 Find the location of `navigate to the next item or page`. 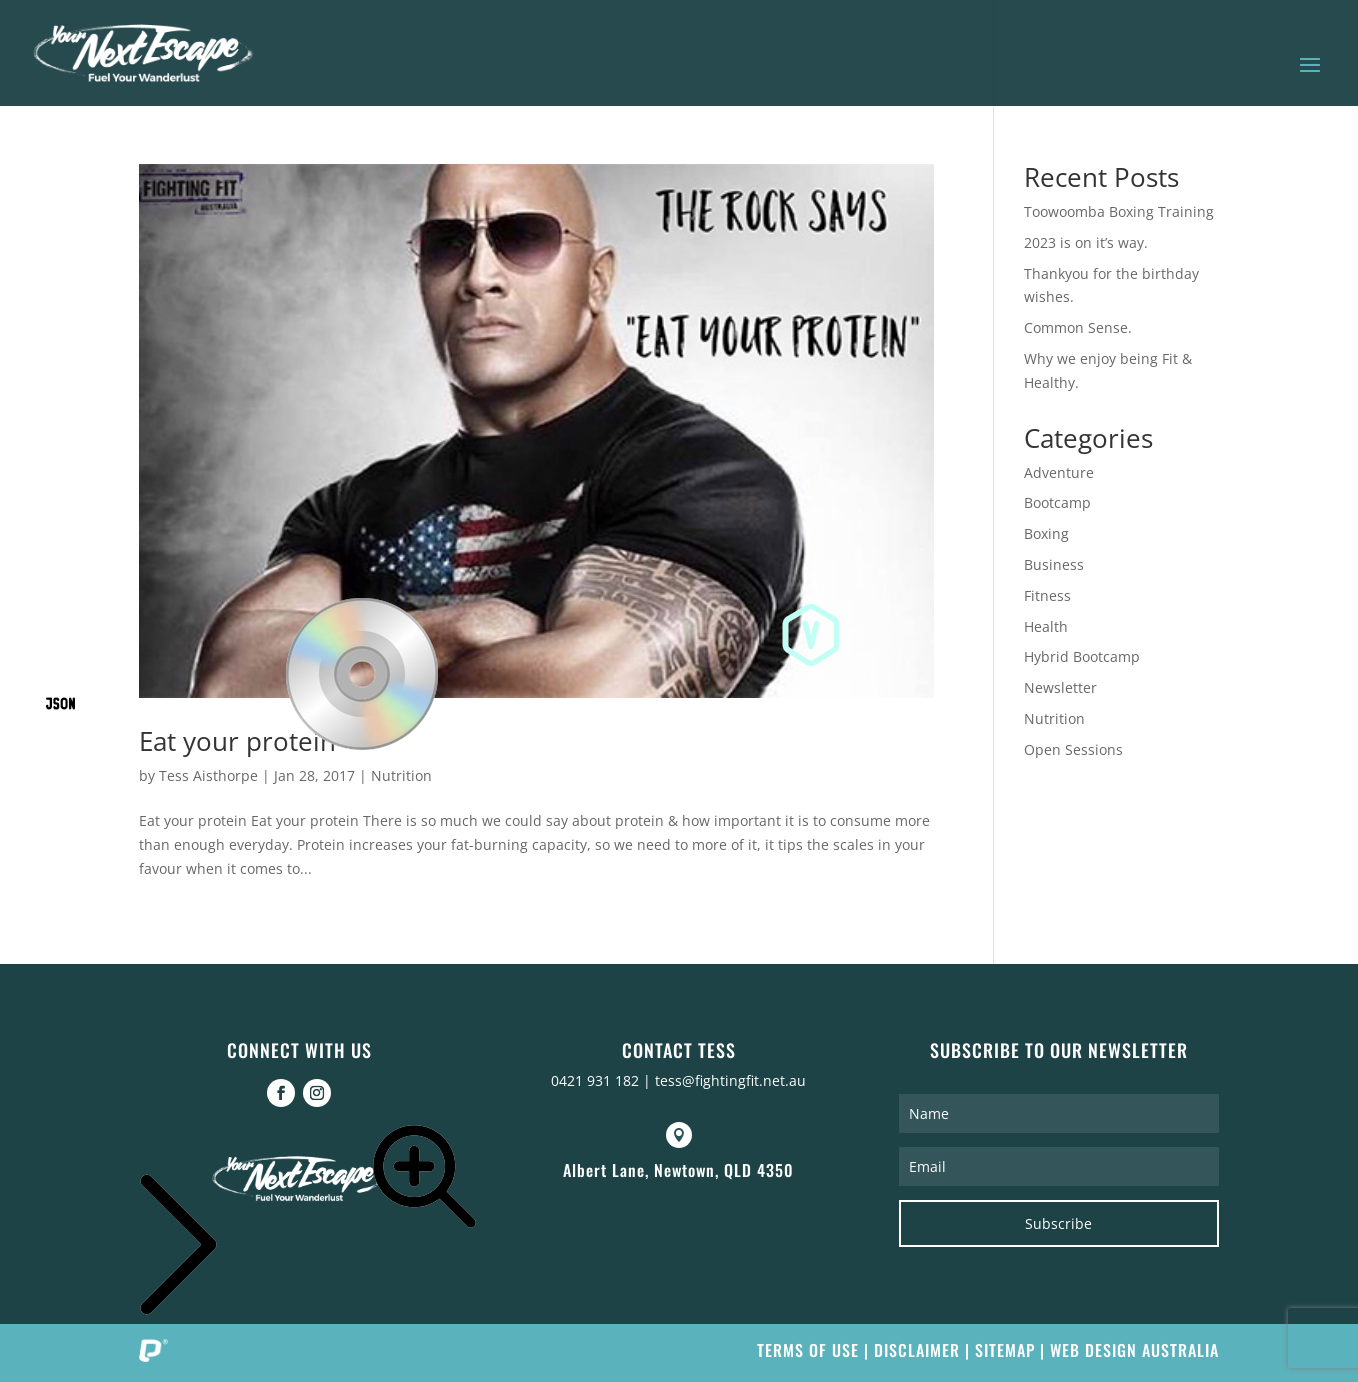

navigate to the next item or page is located at coordinates (178, 1244).